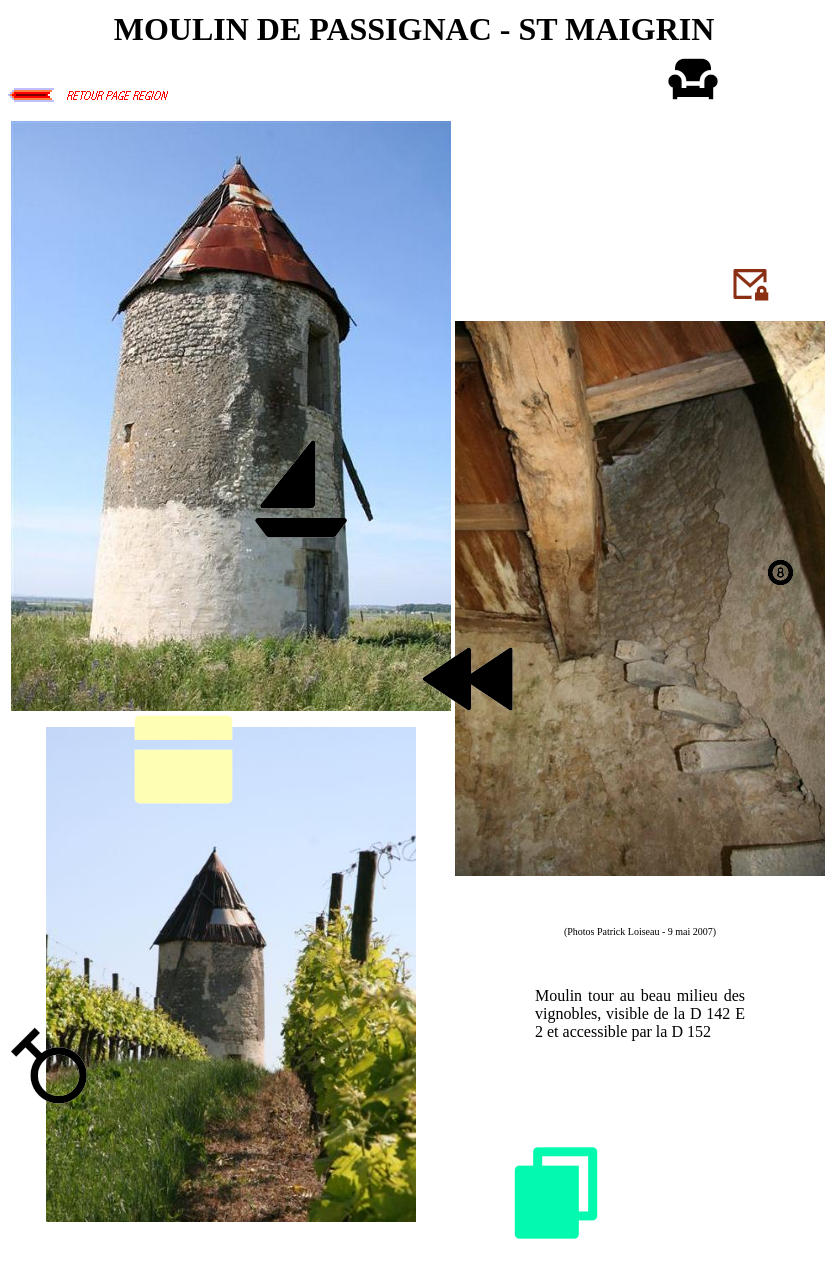 This screenshot has height=1267, width=828. What do you see at coordinates (301, 489) in the screenshot?
I see `view nearby marina or sailing destinations` at bounding box center [301, 489].